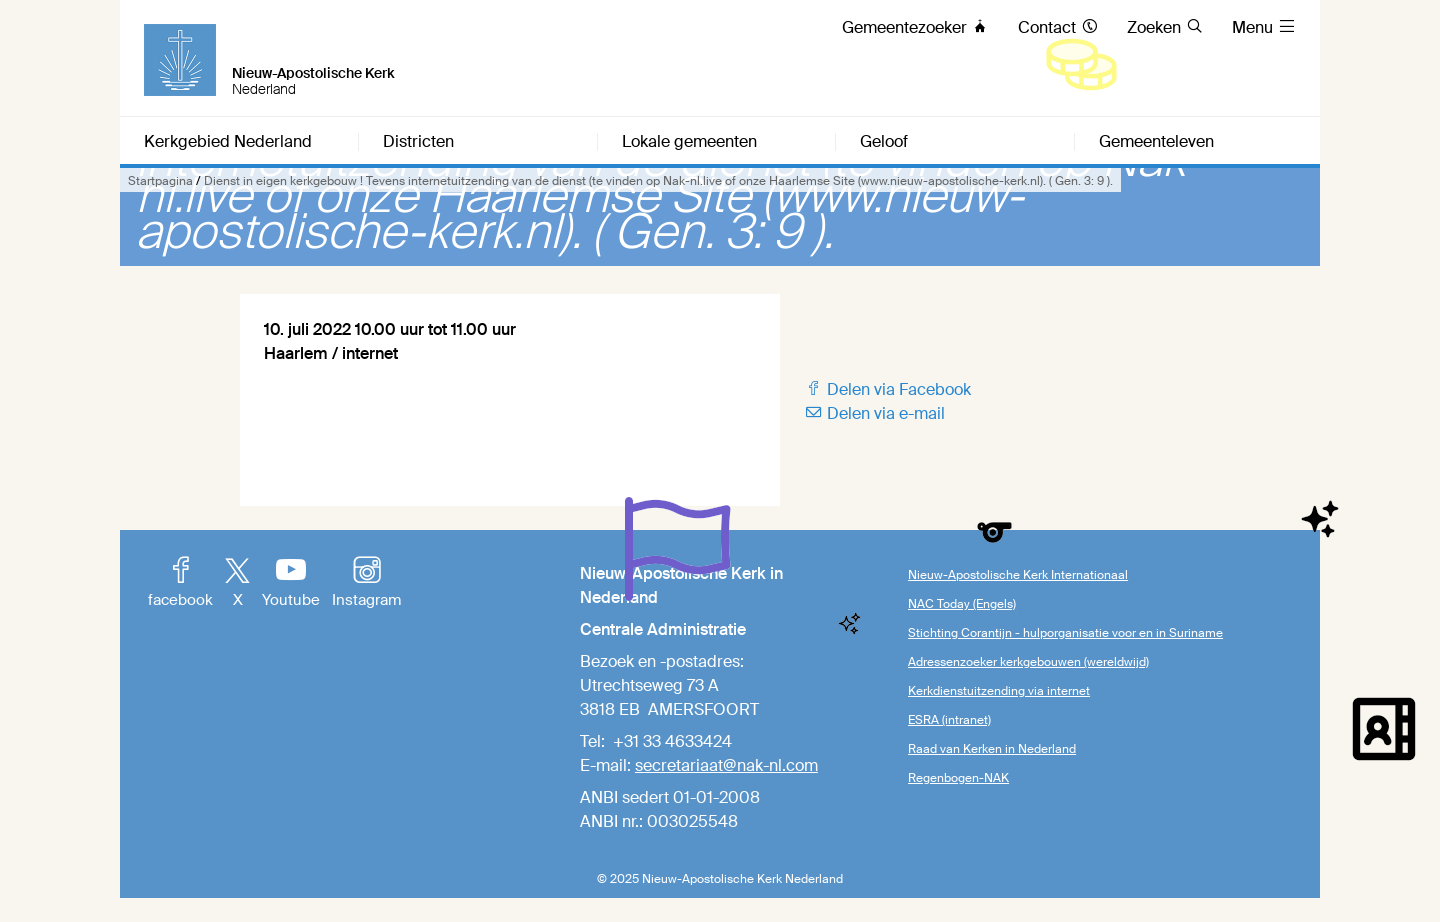  What do you see at coordinates (849, 623) in the screenshot?
I see `indicates new or AI-generated content` at bounding box center [849, 623].